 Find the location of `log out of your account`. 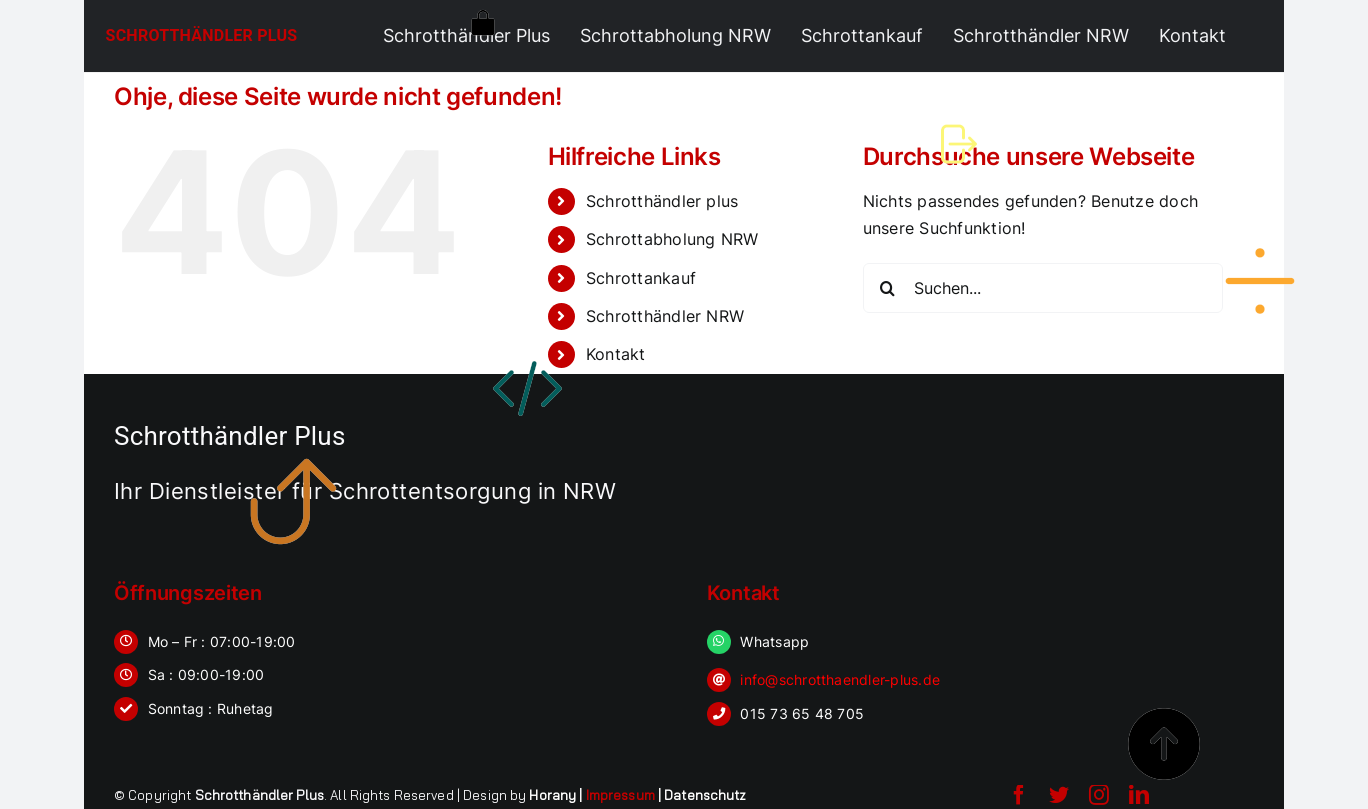

log out of your account is located at coordinates (956, 144).